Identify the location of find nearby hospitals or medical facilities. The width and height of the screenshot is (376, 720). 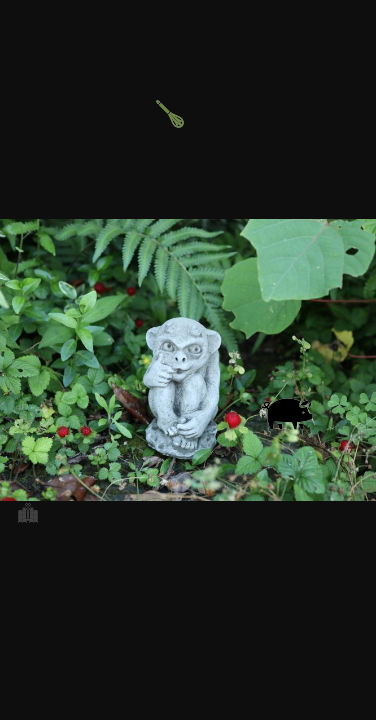
(28, 513).